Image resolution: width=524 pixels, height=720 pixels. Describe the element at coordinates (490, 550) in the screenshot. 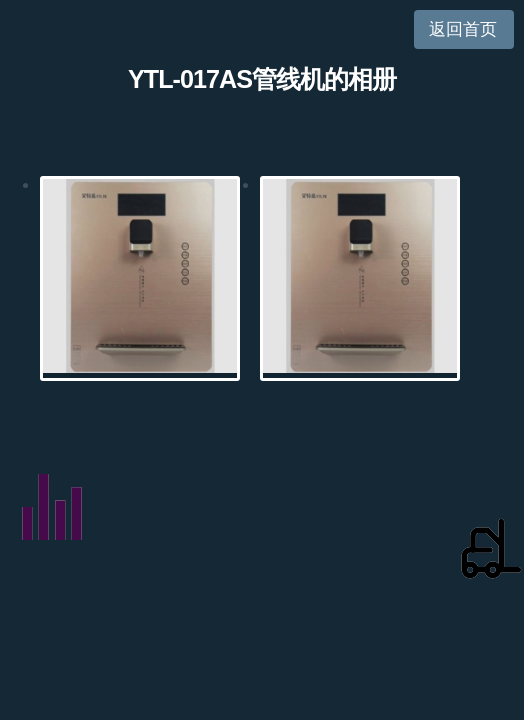

I see `access warehouse or inventory management` at that location.